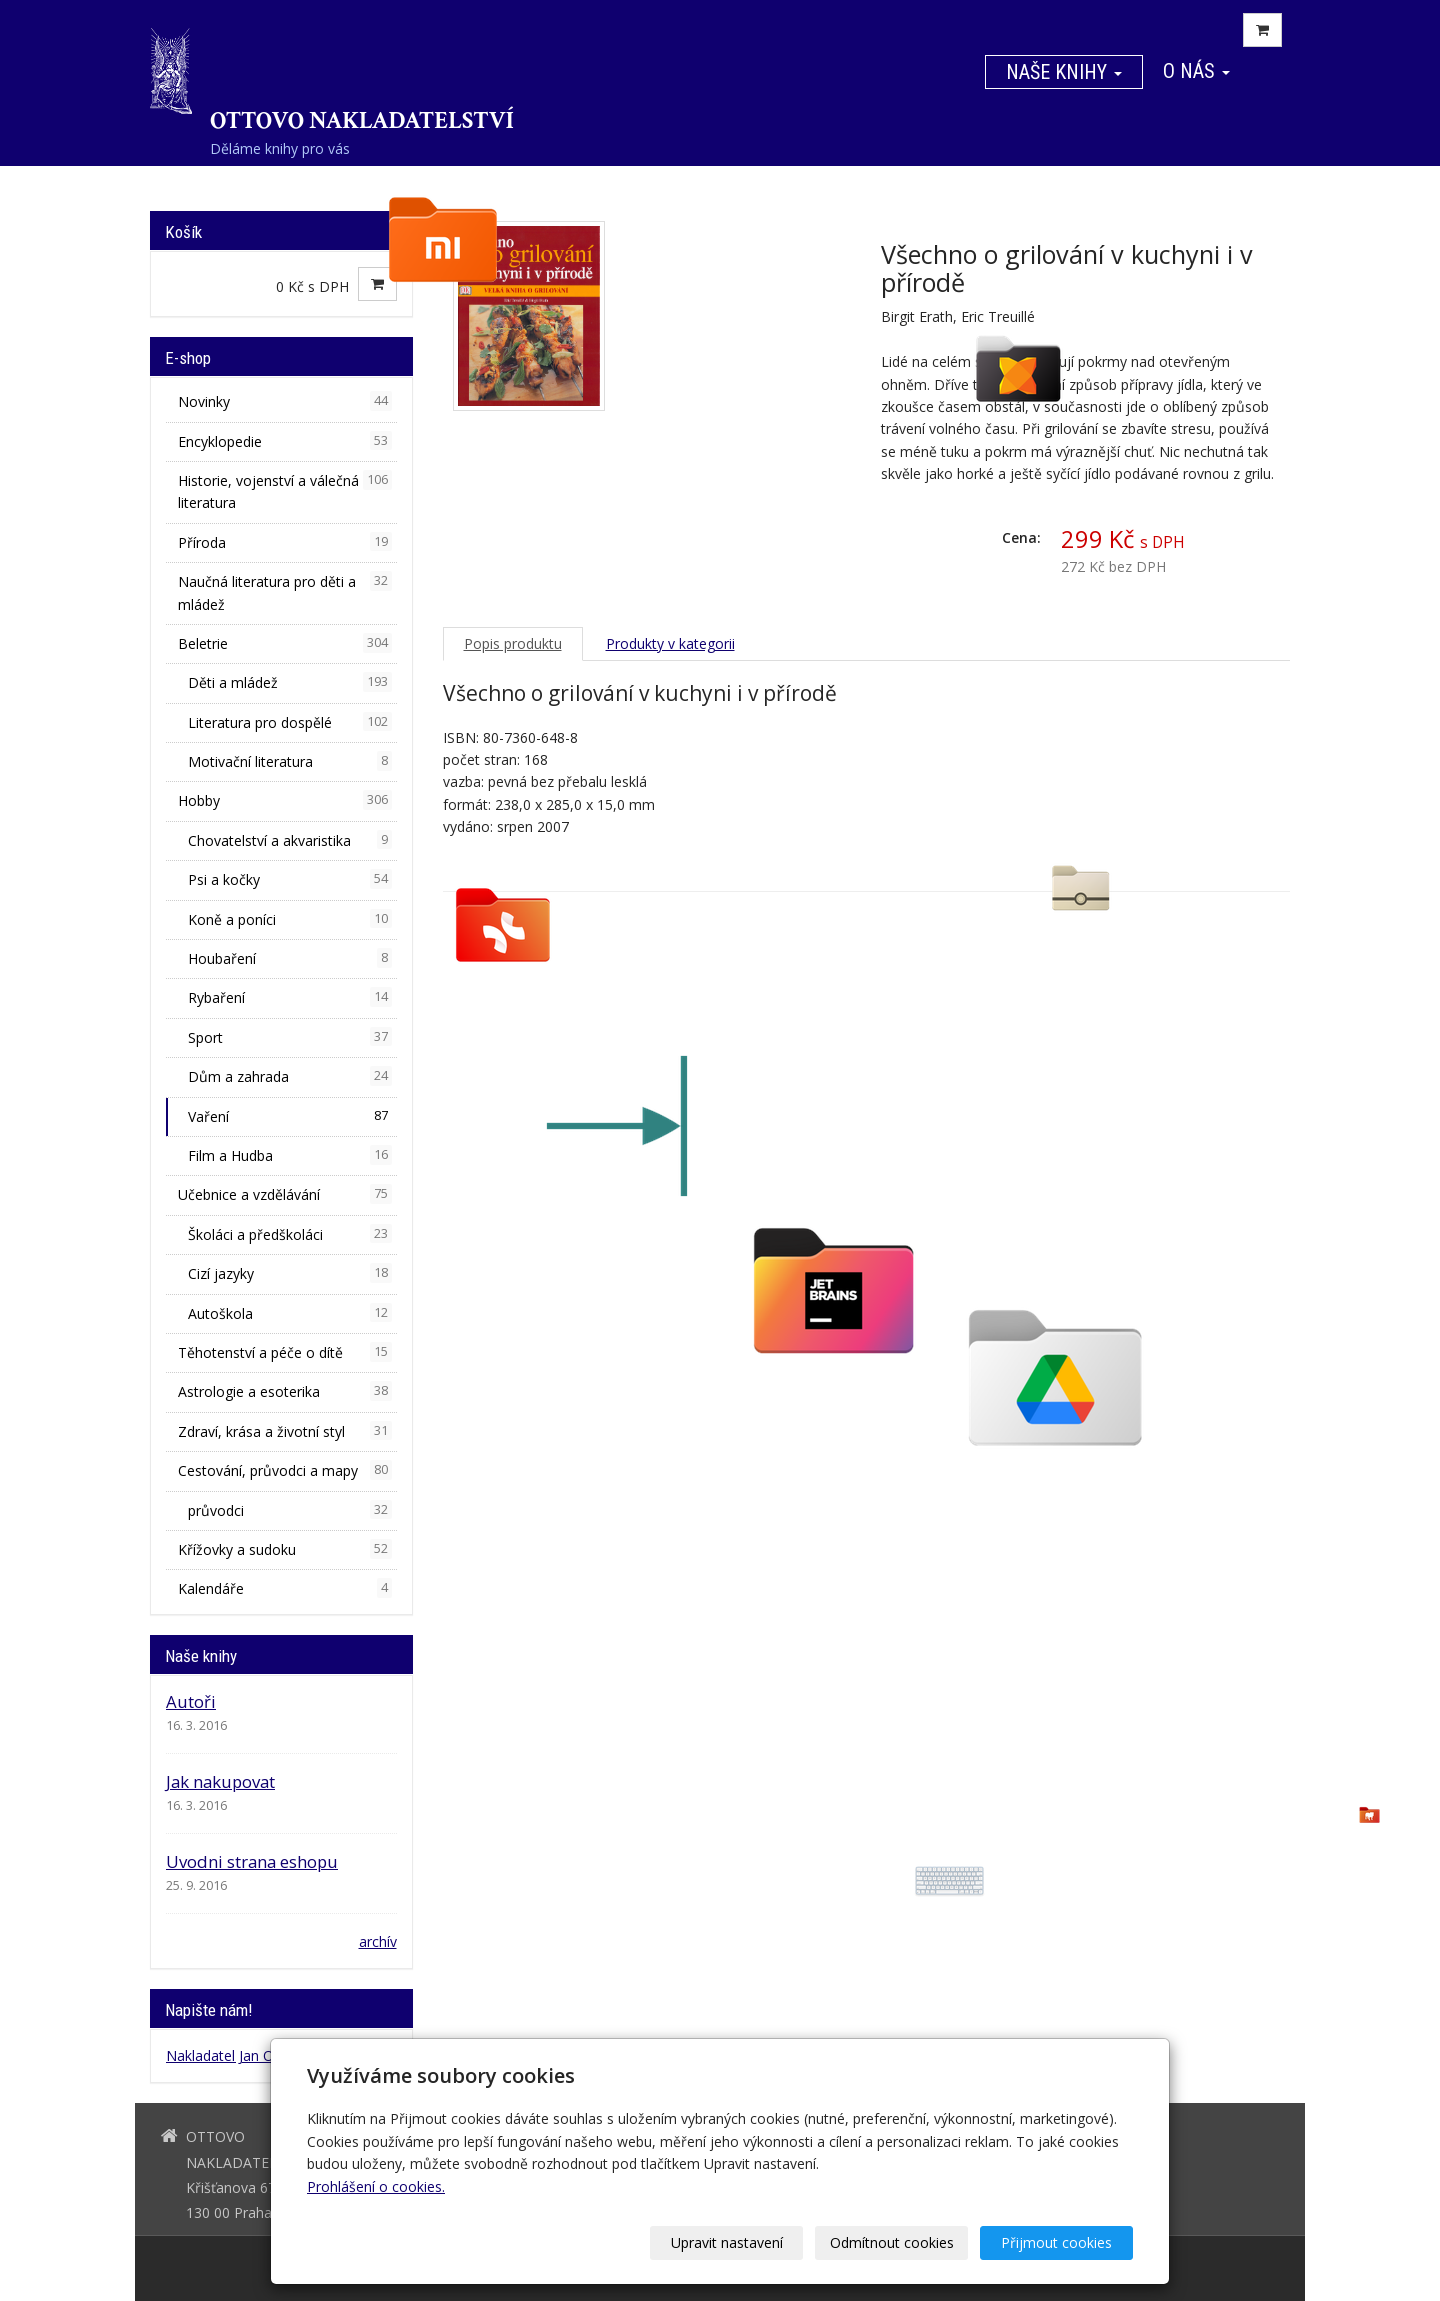 Image resolution: width=1440 pixels, height=2301 pixels. Describe the element at coordinates (1080, 889) in the screenshot. I see `folder containing pokémon game files or assets` at that location.